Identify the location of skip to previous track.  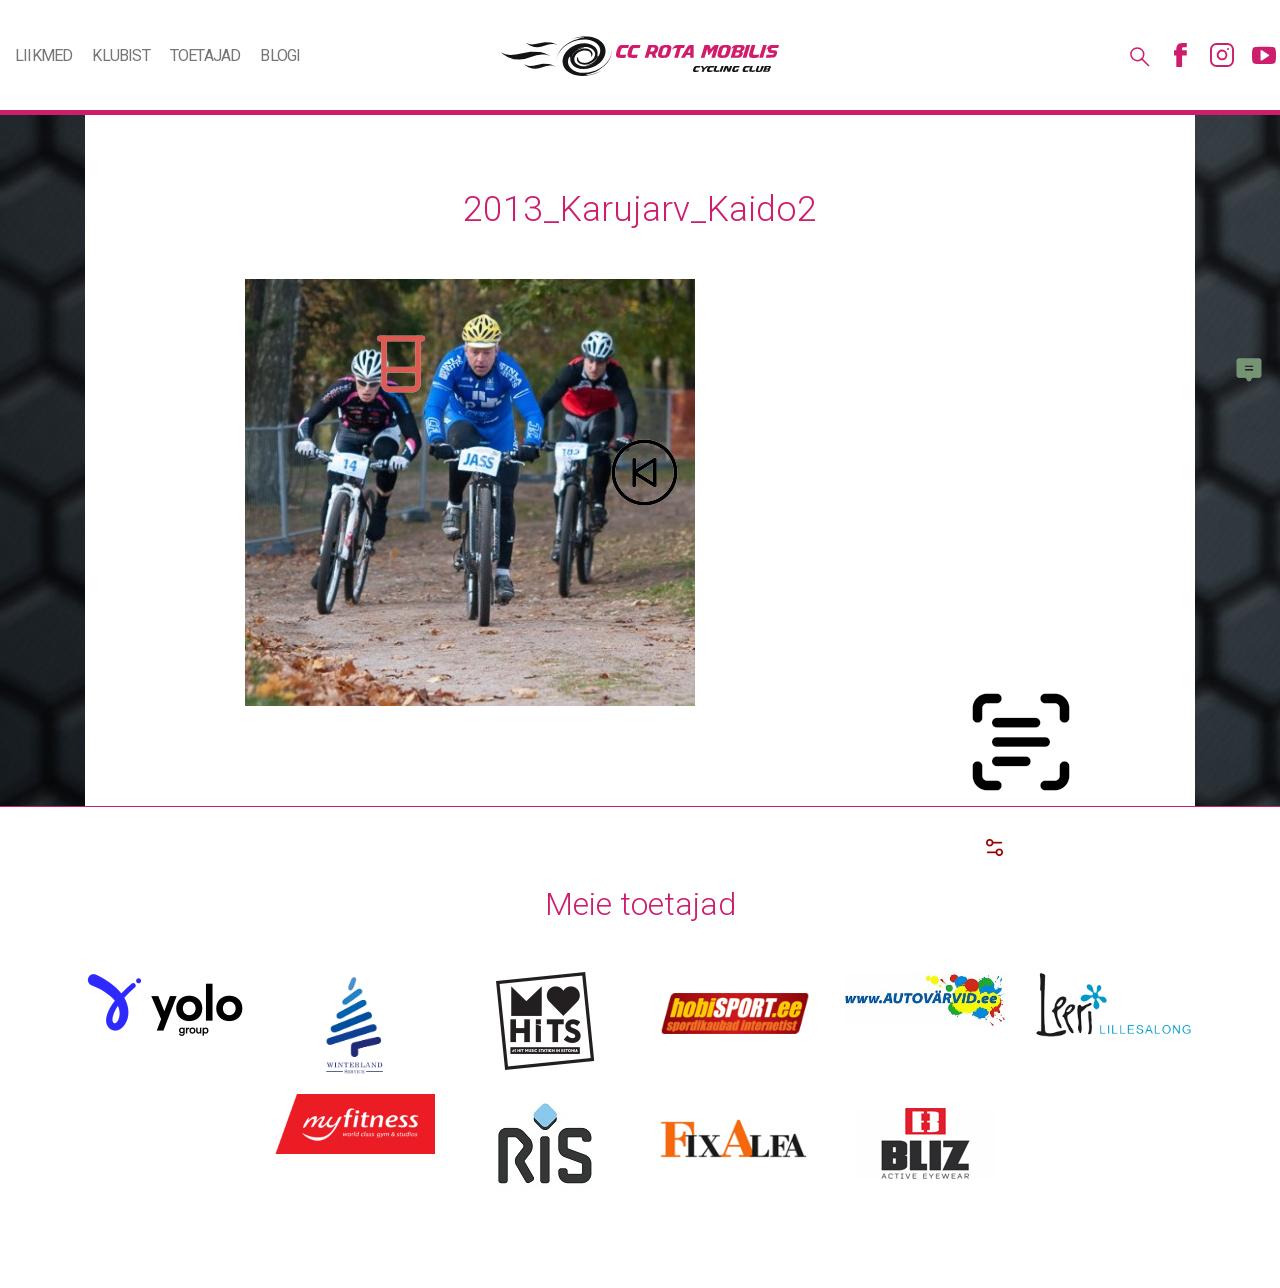
(644, 472).